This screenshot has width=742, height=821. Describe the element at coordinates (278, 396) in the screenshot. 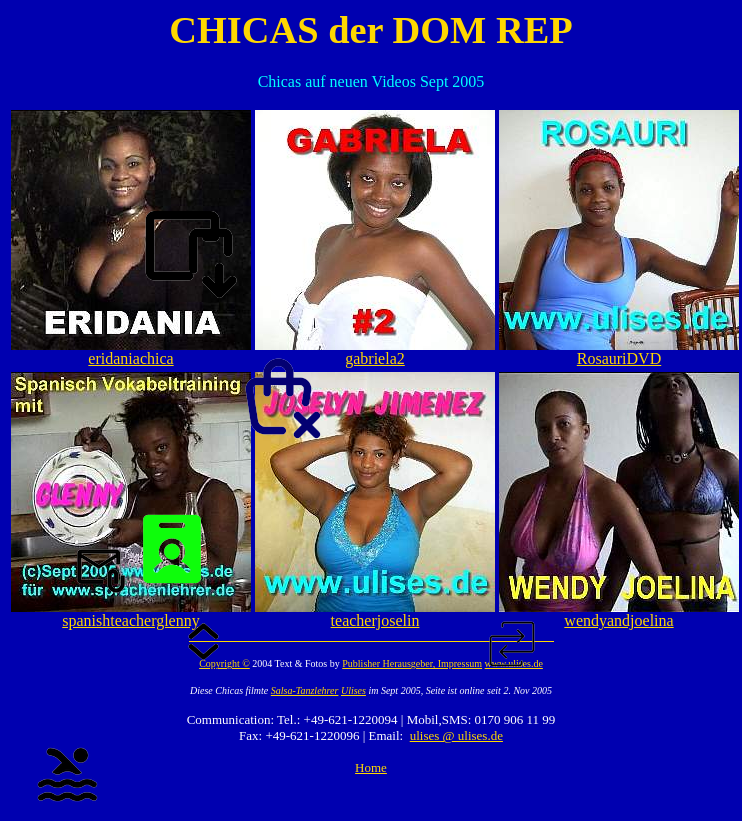

I see `remove item from shopping bag` at that location.